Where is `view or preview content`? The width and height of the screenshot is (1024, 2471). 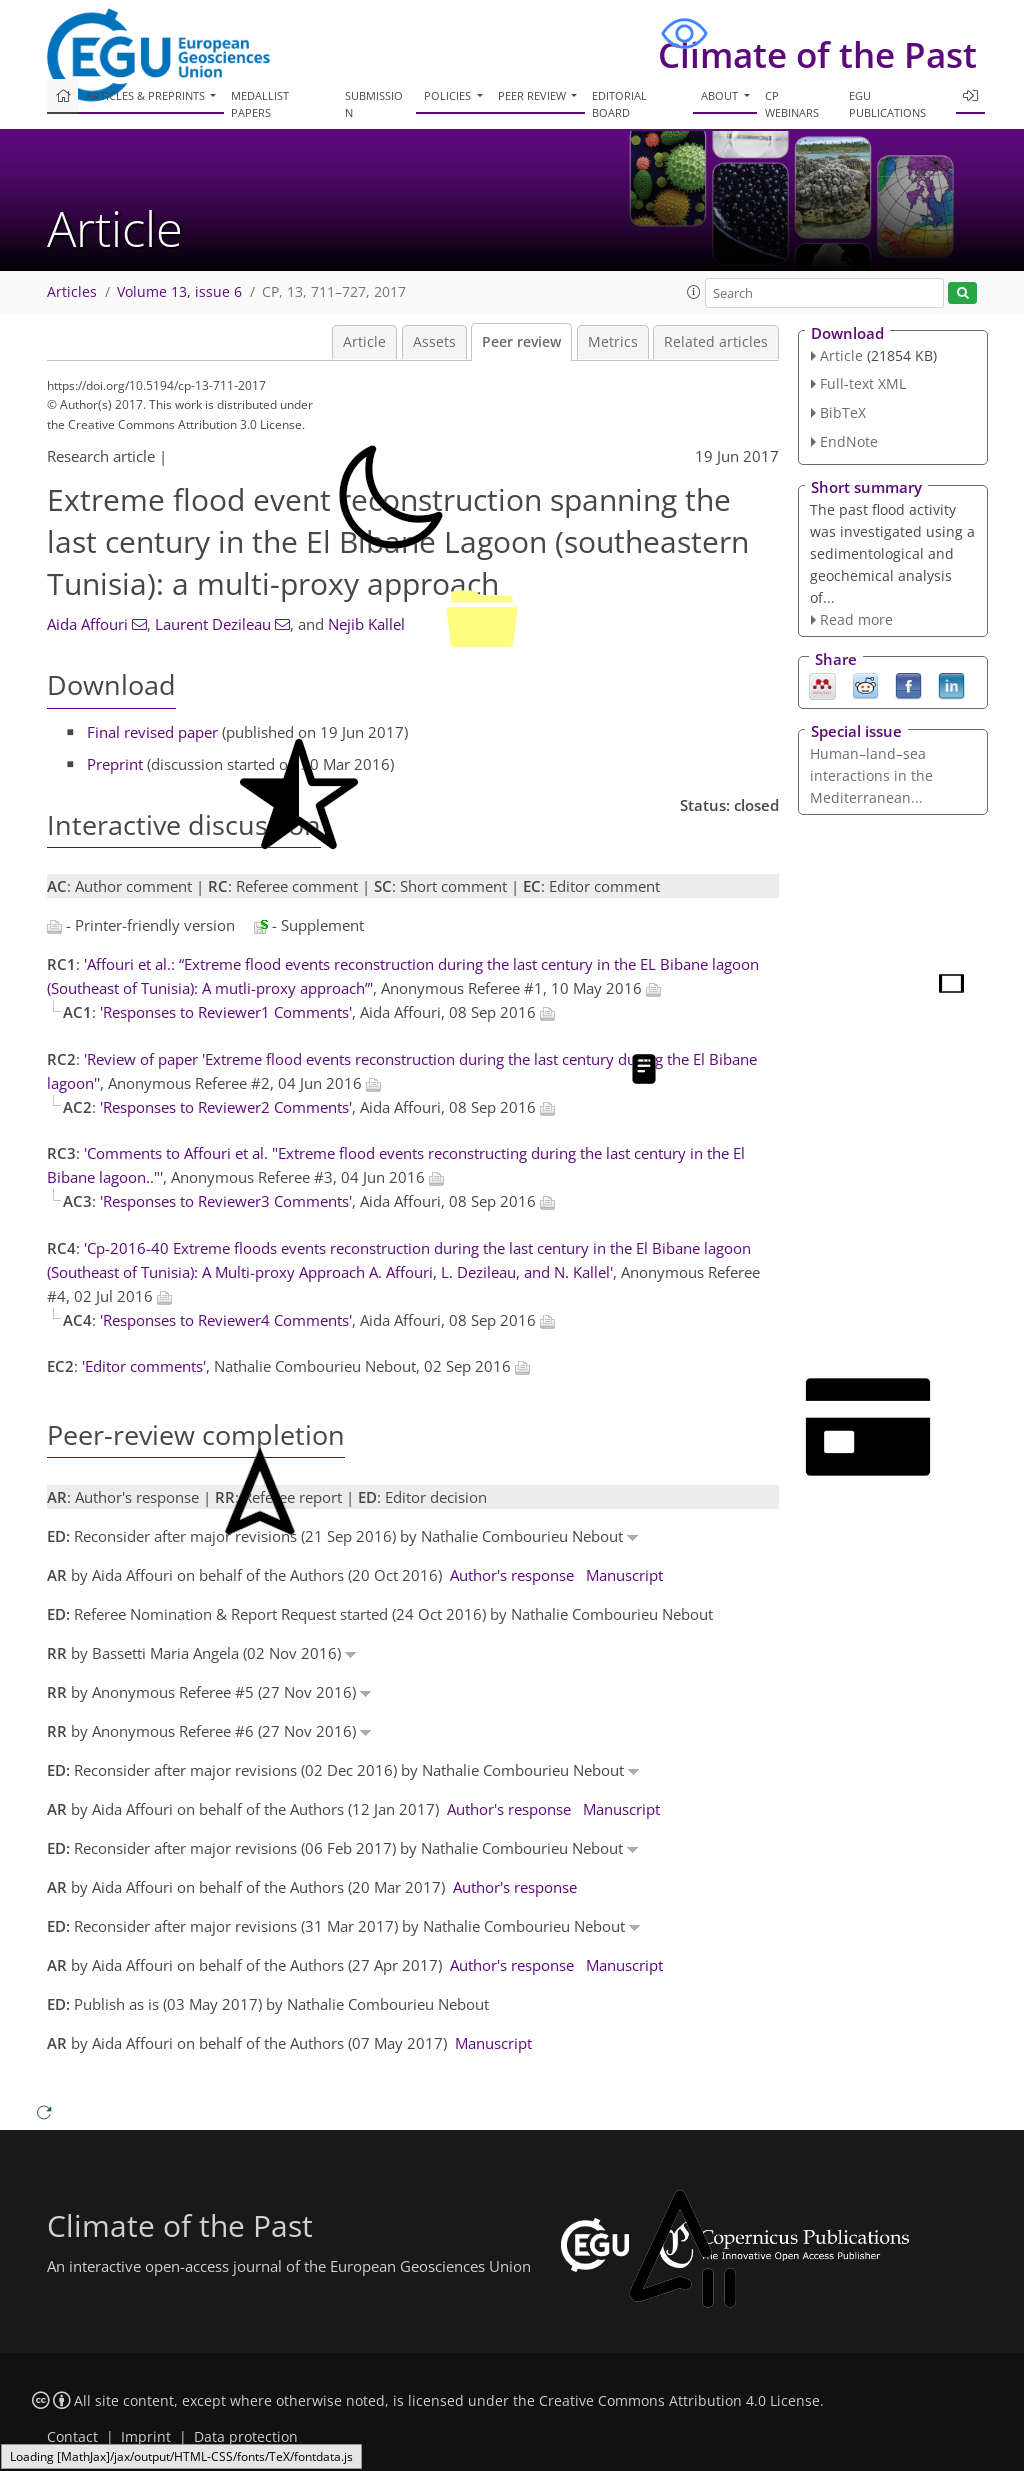 view or preview content is located at coordinates (684, 33).